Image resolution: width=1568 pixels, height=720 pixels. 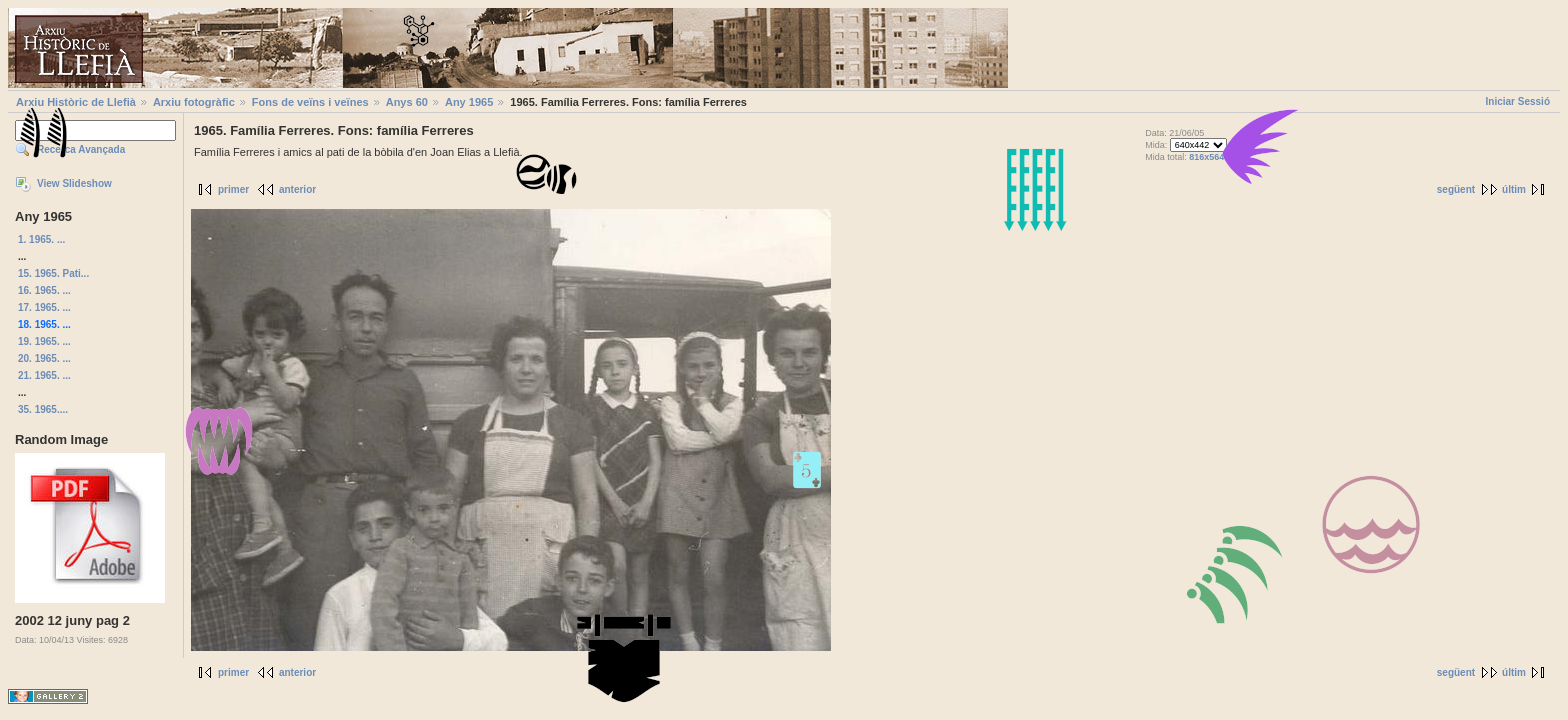 What do you see at coordinates (1235, 574) in the screenshot?
I see `indicates a claw attack or scratch ability` at bounding box center [1235, 574].